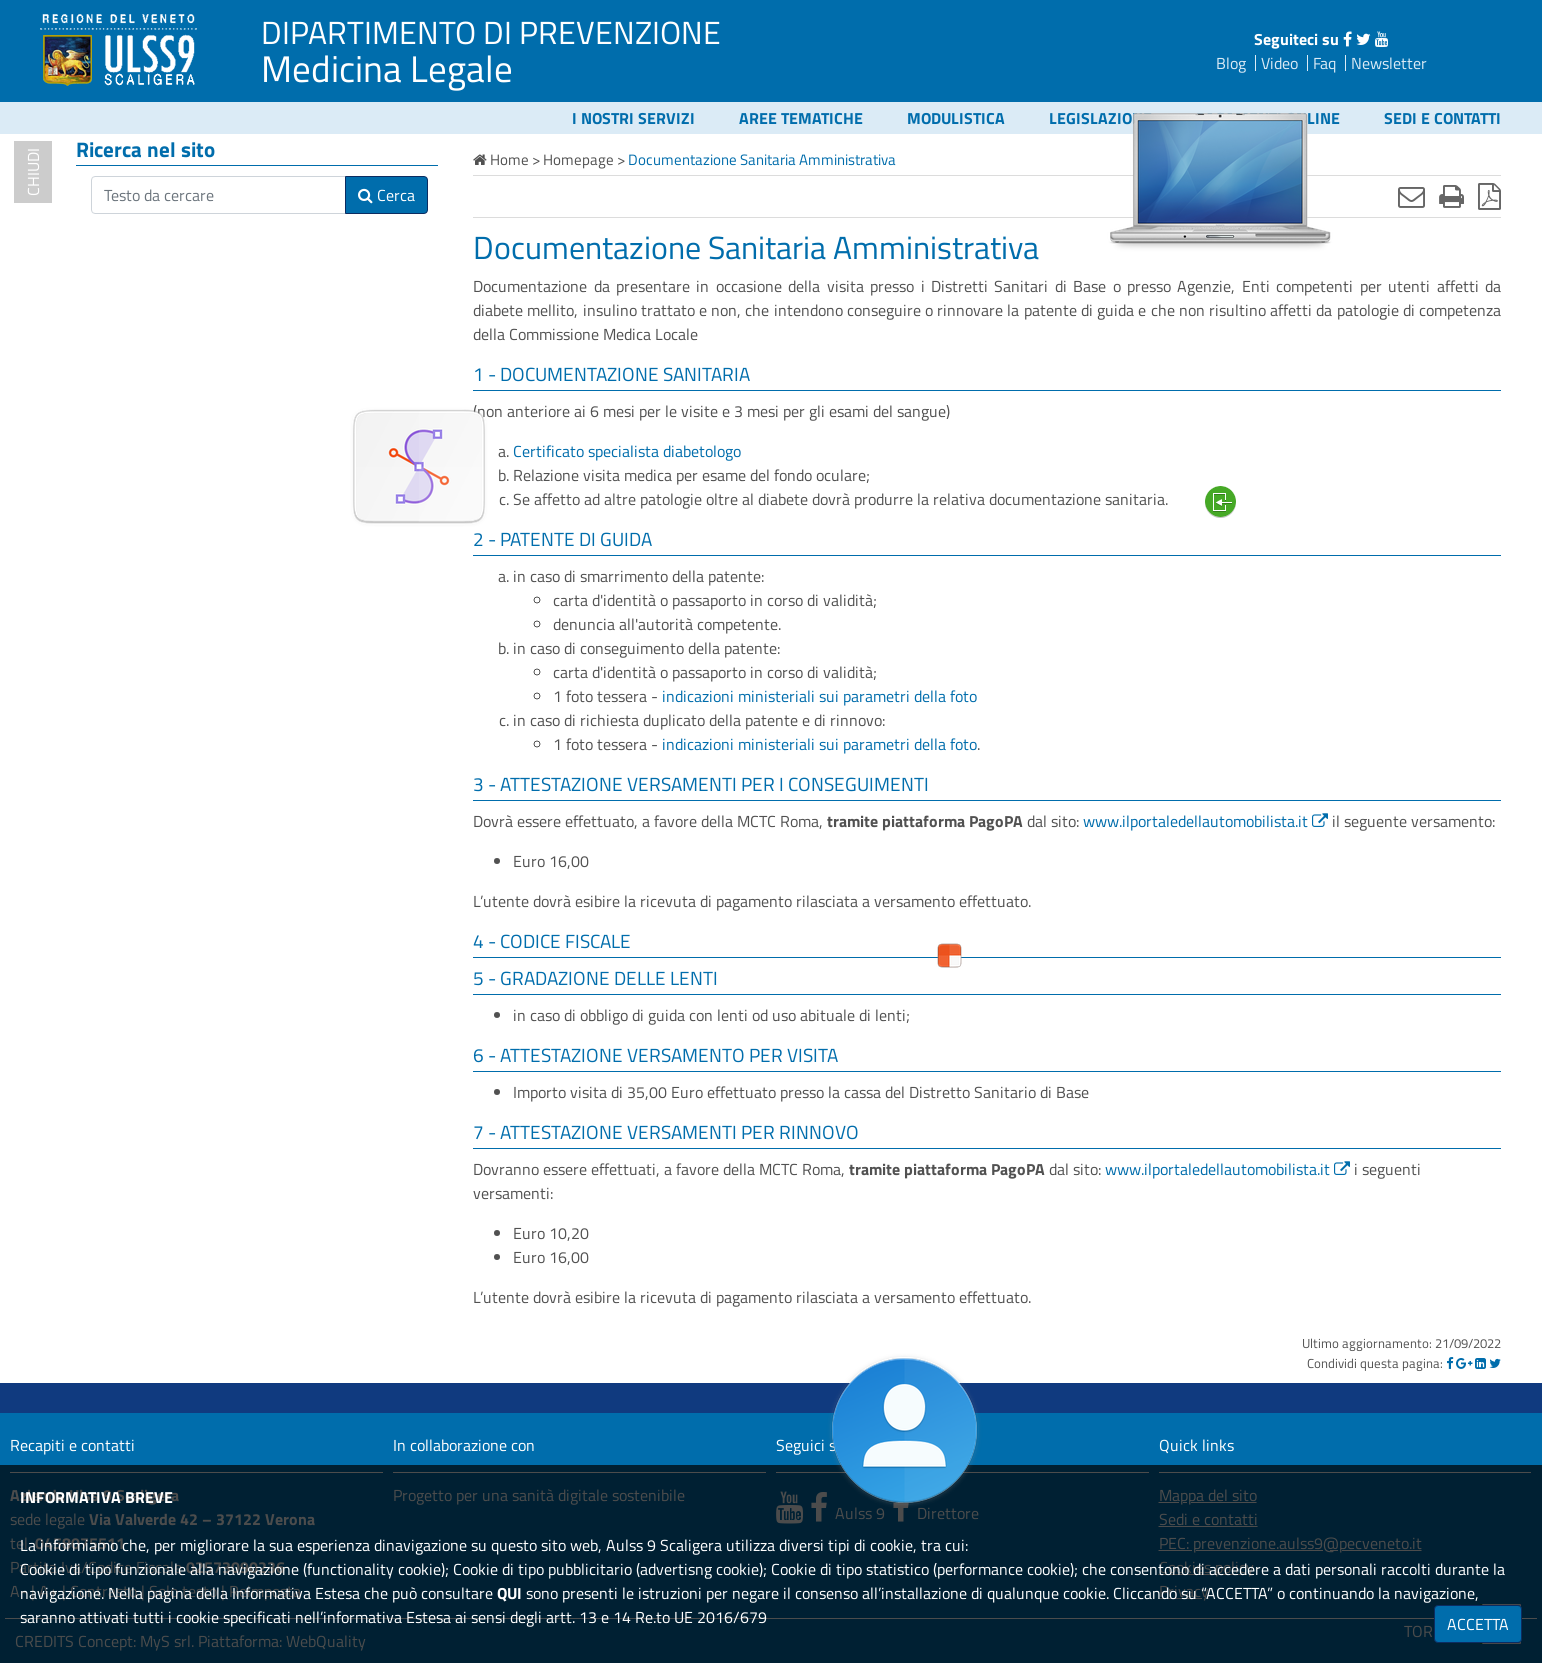 This screenshot has width=1542, height=1663. I want to click on default user profile avatar, so click(904, 1430).